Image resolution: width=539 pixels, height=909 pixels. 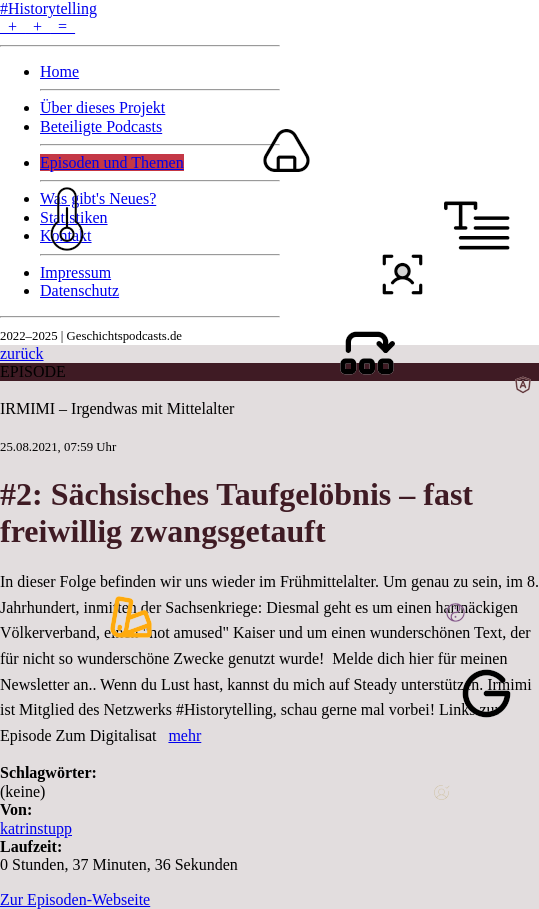 What do you see at coordinates (455, 612) in the screenshot?
I see `toggle balance or harmony mode` at bounding box center [455, 612].